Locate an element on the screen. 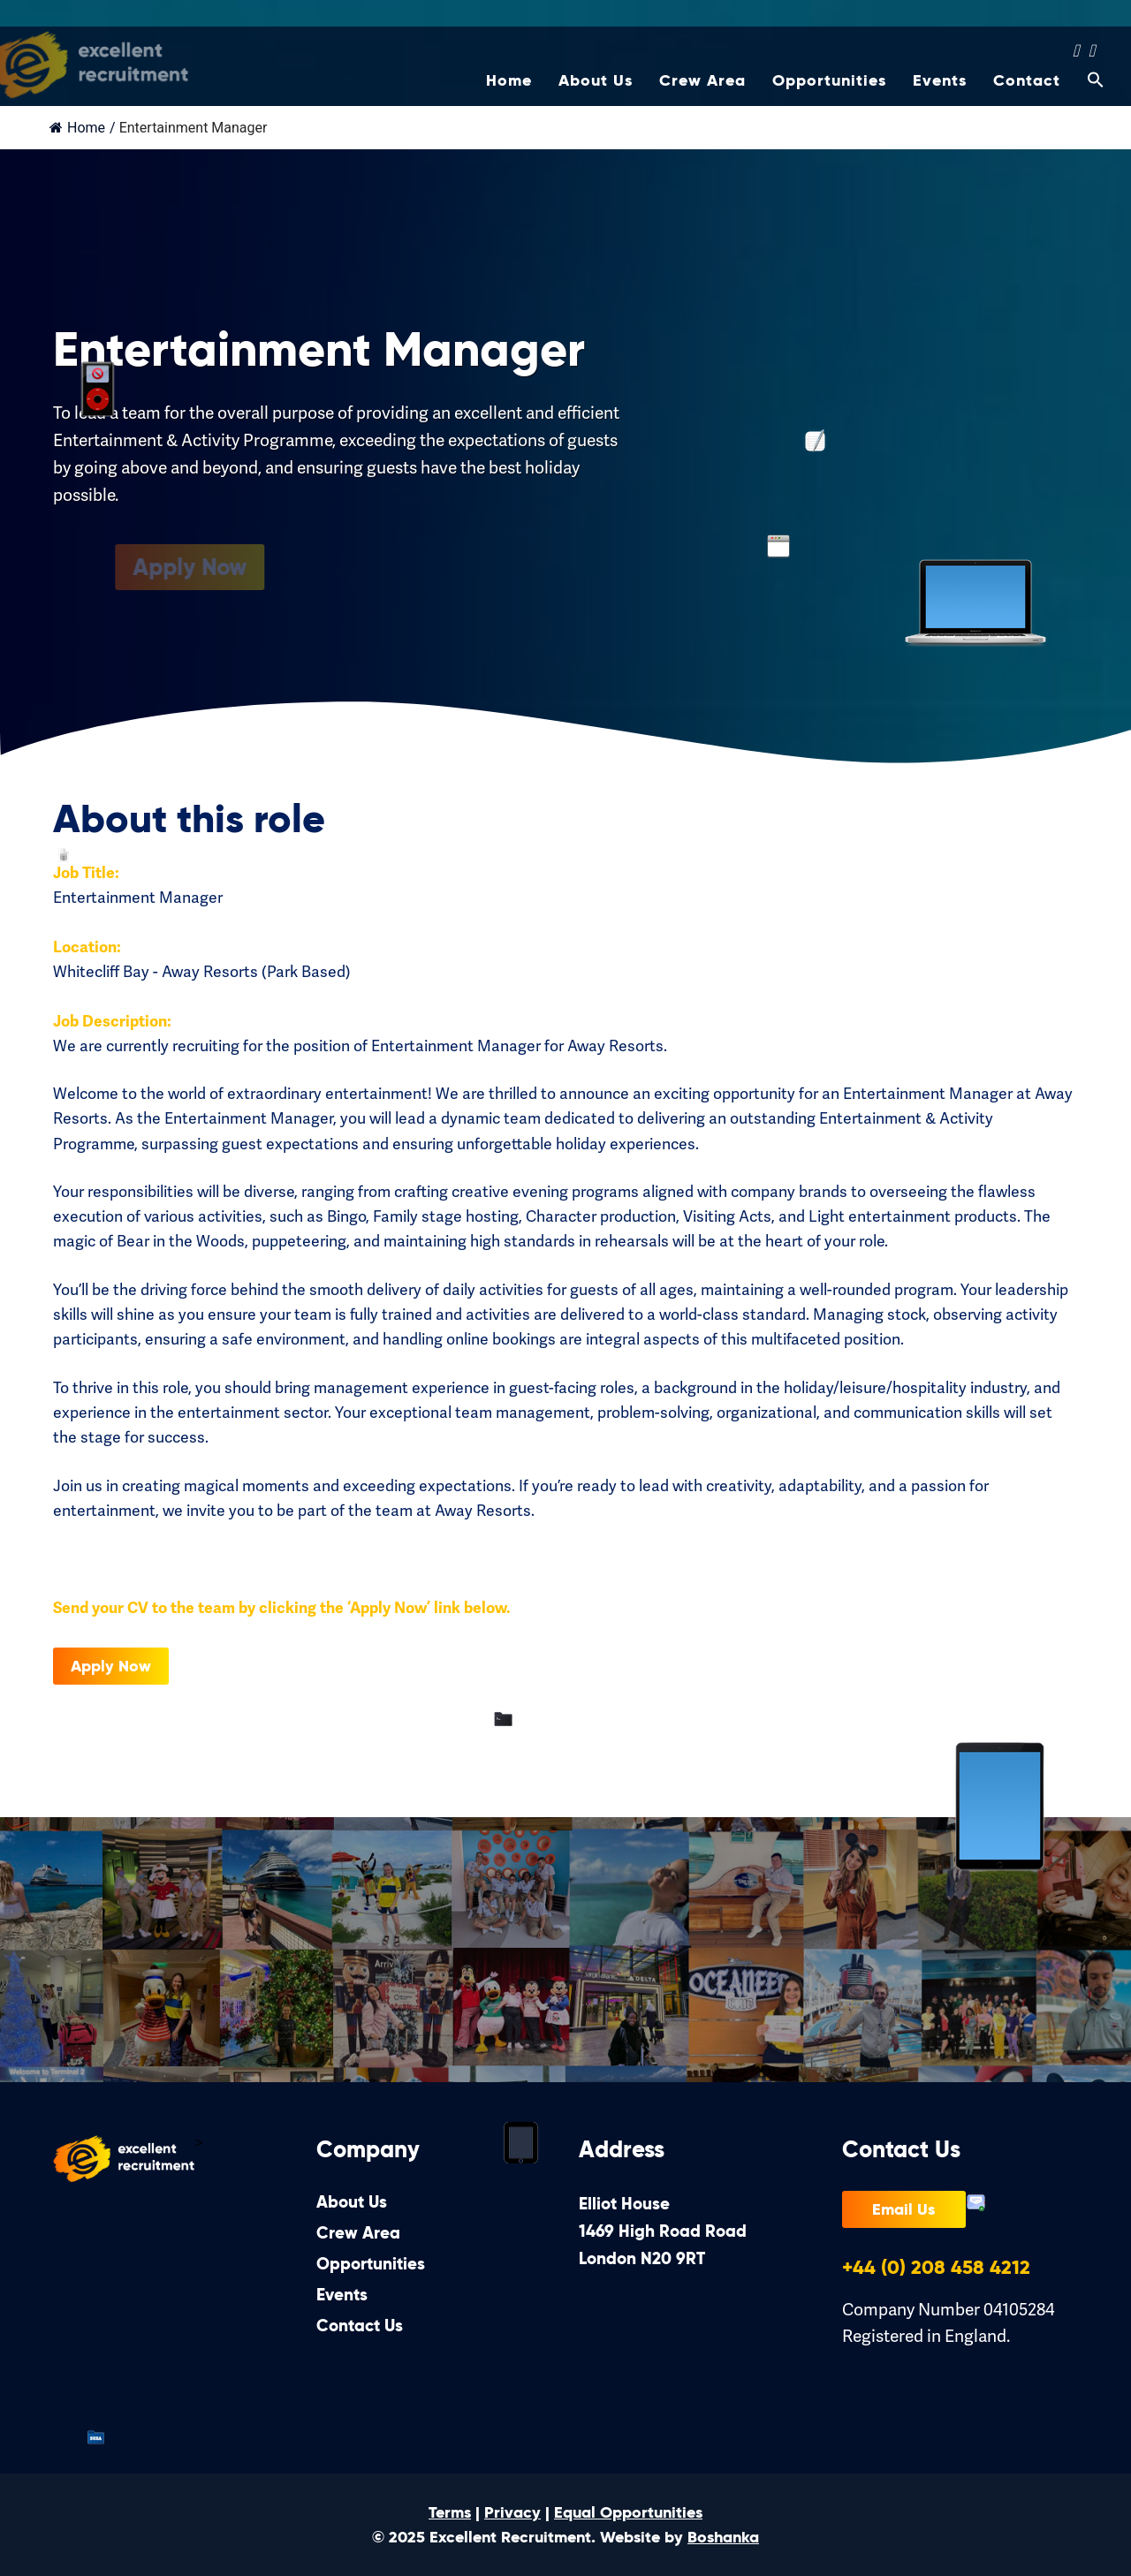 This screenshot has height=2576, width=1131. view or manage connected iPad device is located at coordinates (999, 1807).